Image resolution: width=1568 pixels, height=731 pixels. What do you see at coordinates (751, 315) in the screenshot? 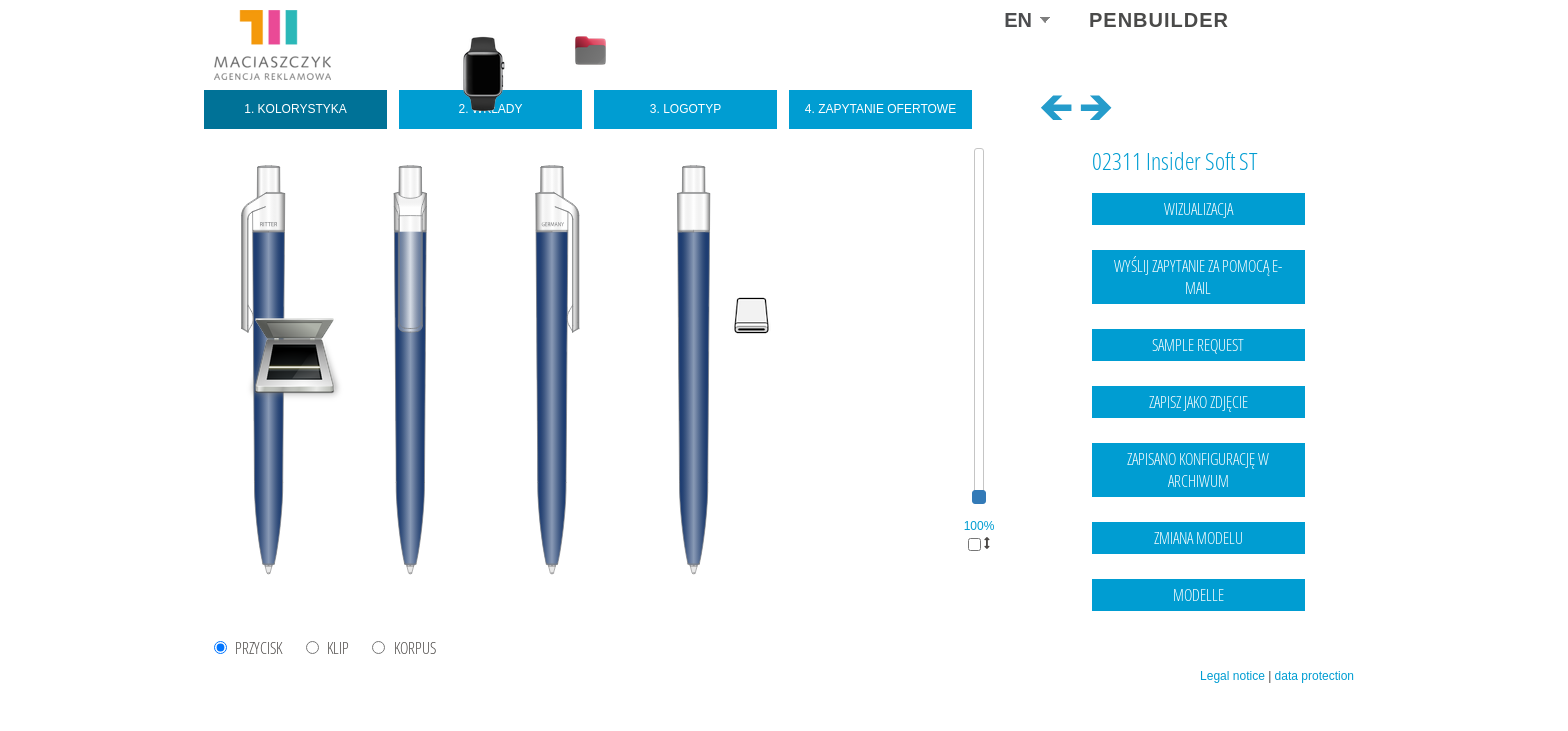
I see `access removable disk in sidebar` at bounding box center [751, 315].